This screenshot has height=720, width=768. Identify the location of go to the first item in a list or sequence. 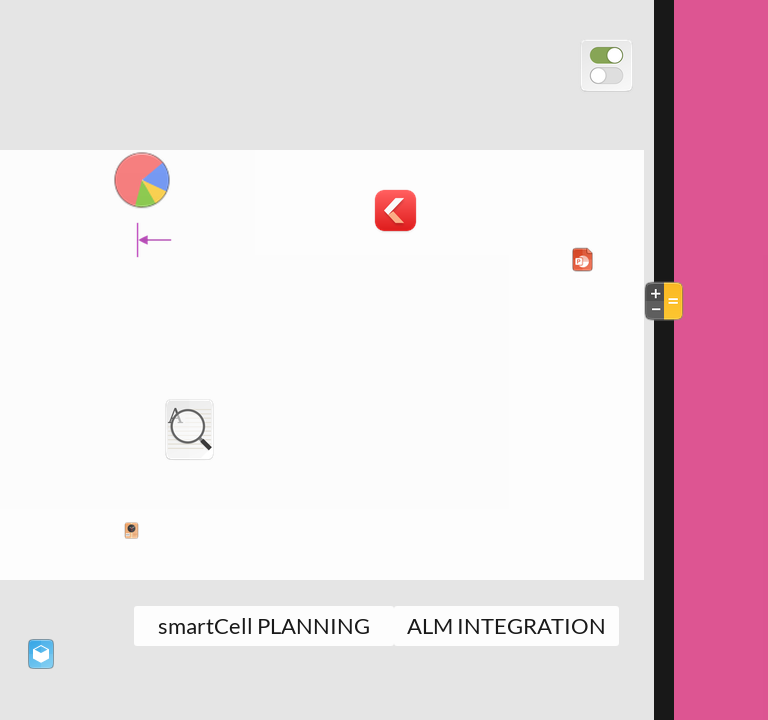
(154, 240).